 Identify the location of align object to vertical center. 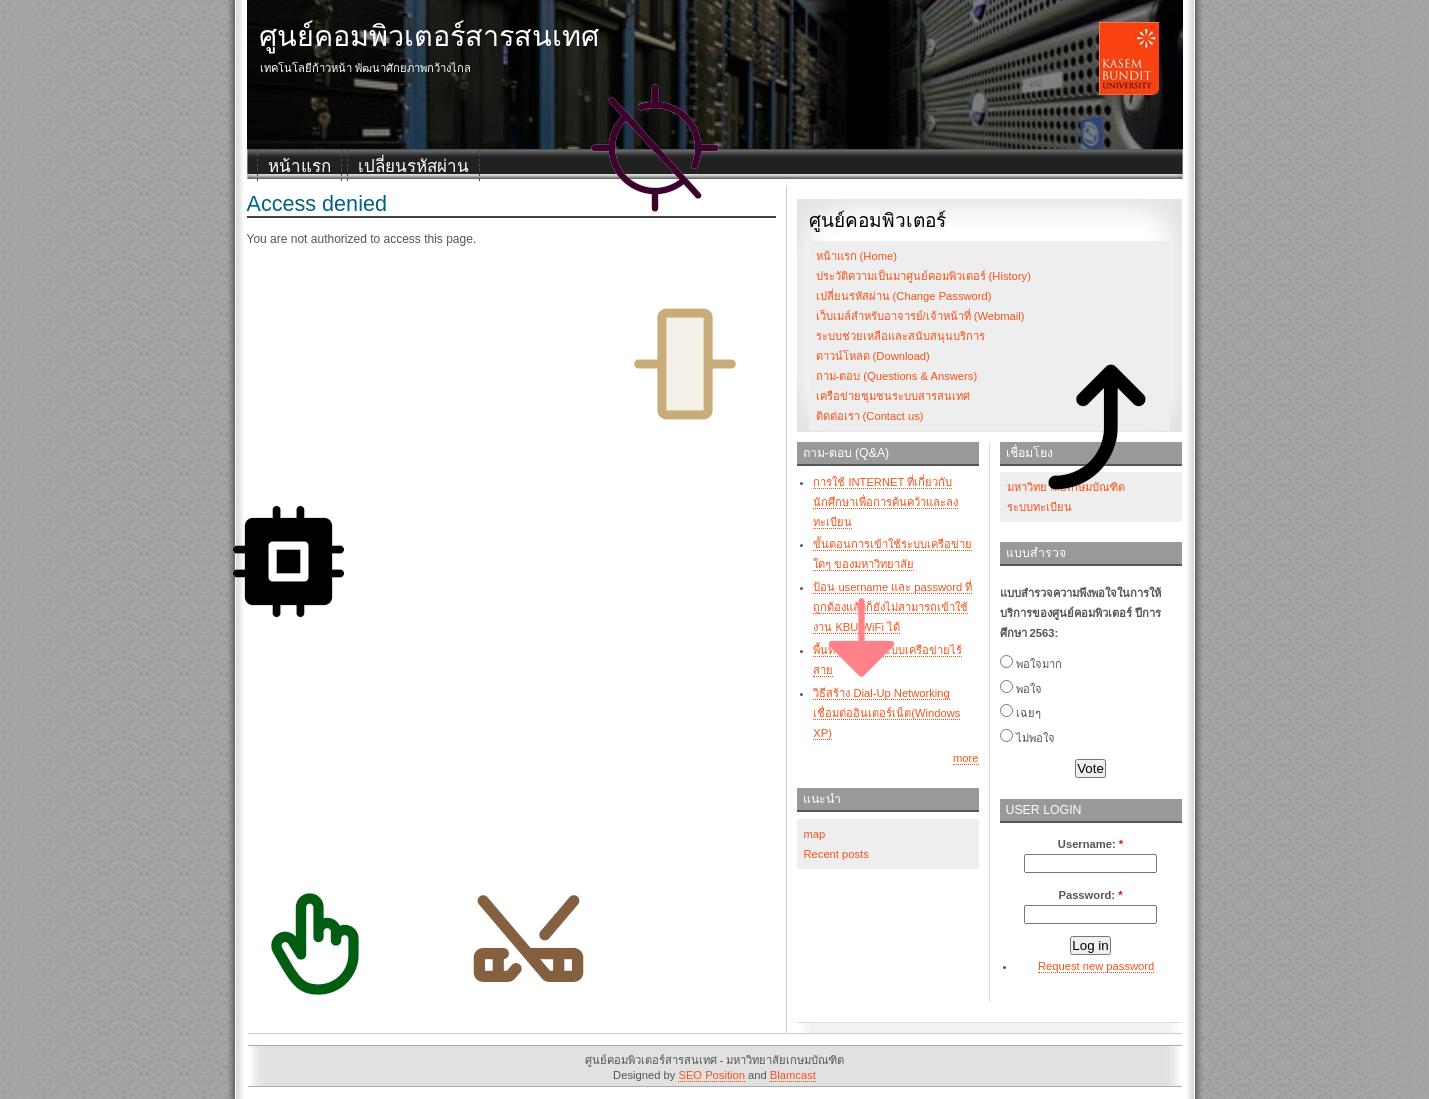
(685, 364).